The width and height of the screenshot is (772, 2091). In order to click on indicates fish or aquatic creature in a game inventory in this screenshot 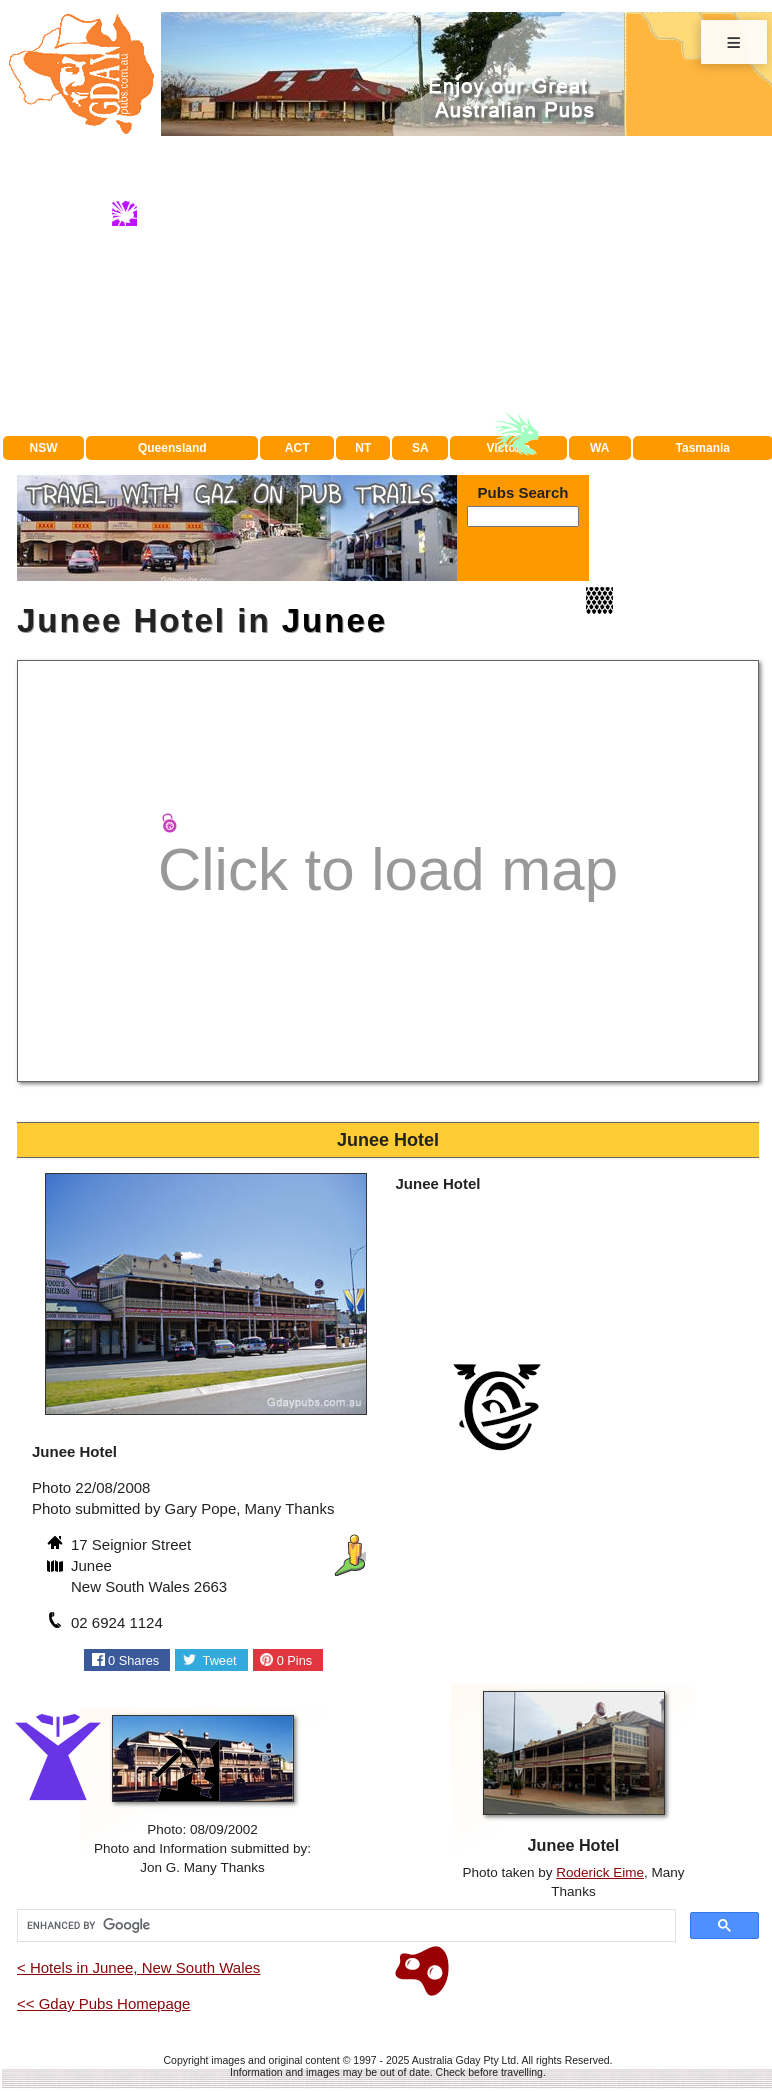, I will do `click(599, 600)`.